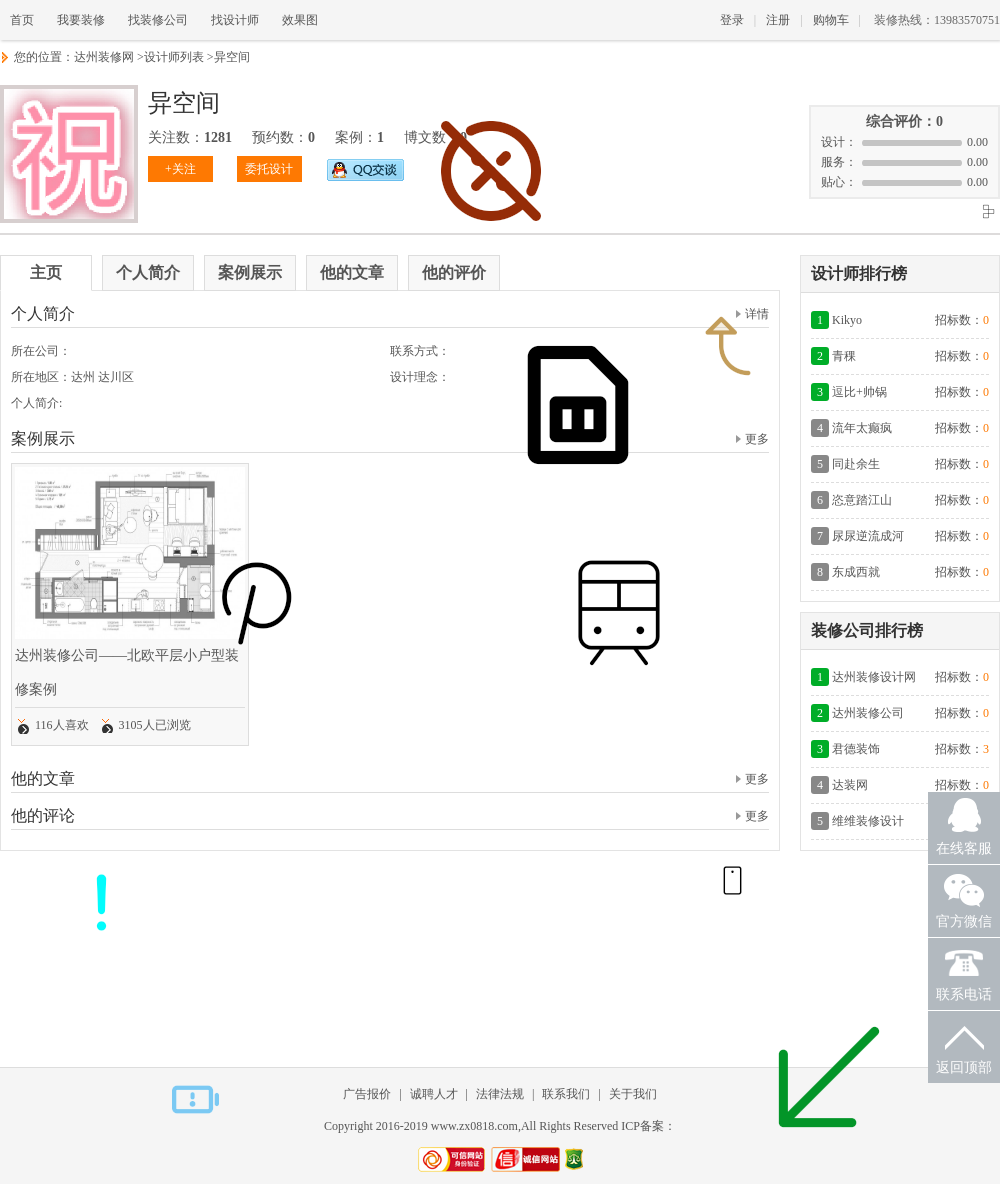 The width and height of the screenshot is (1000, 1184). What do you see at coordinates (101, 902) in the screenshot?
I see `indicates a warning or important notice` at bounding box center [101, 902].